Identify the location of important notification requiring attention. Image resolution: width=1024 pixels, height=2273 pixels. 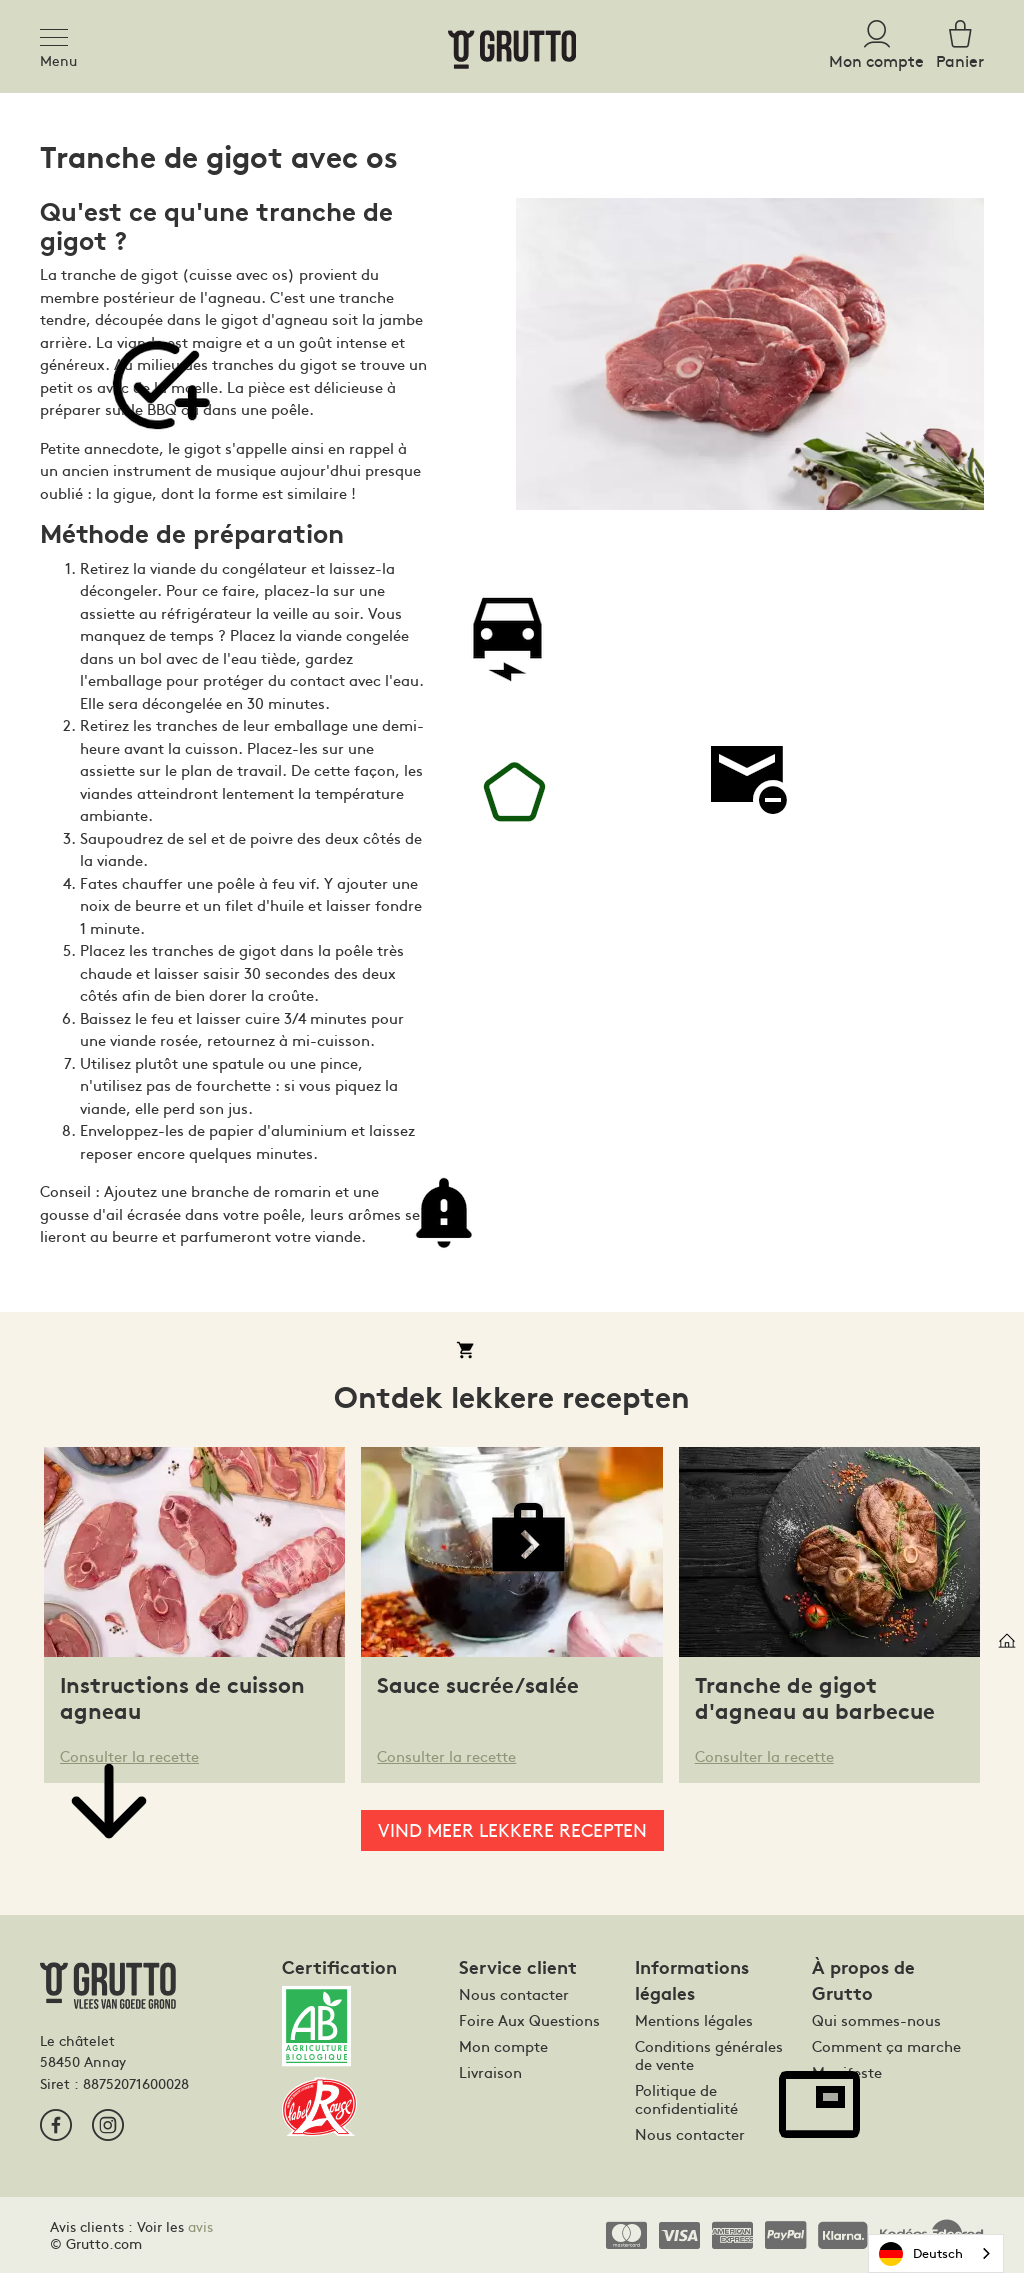
(444, 1212).